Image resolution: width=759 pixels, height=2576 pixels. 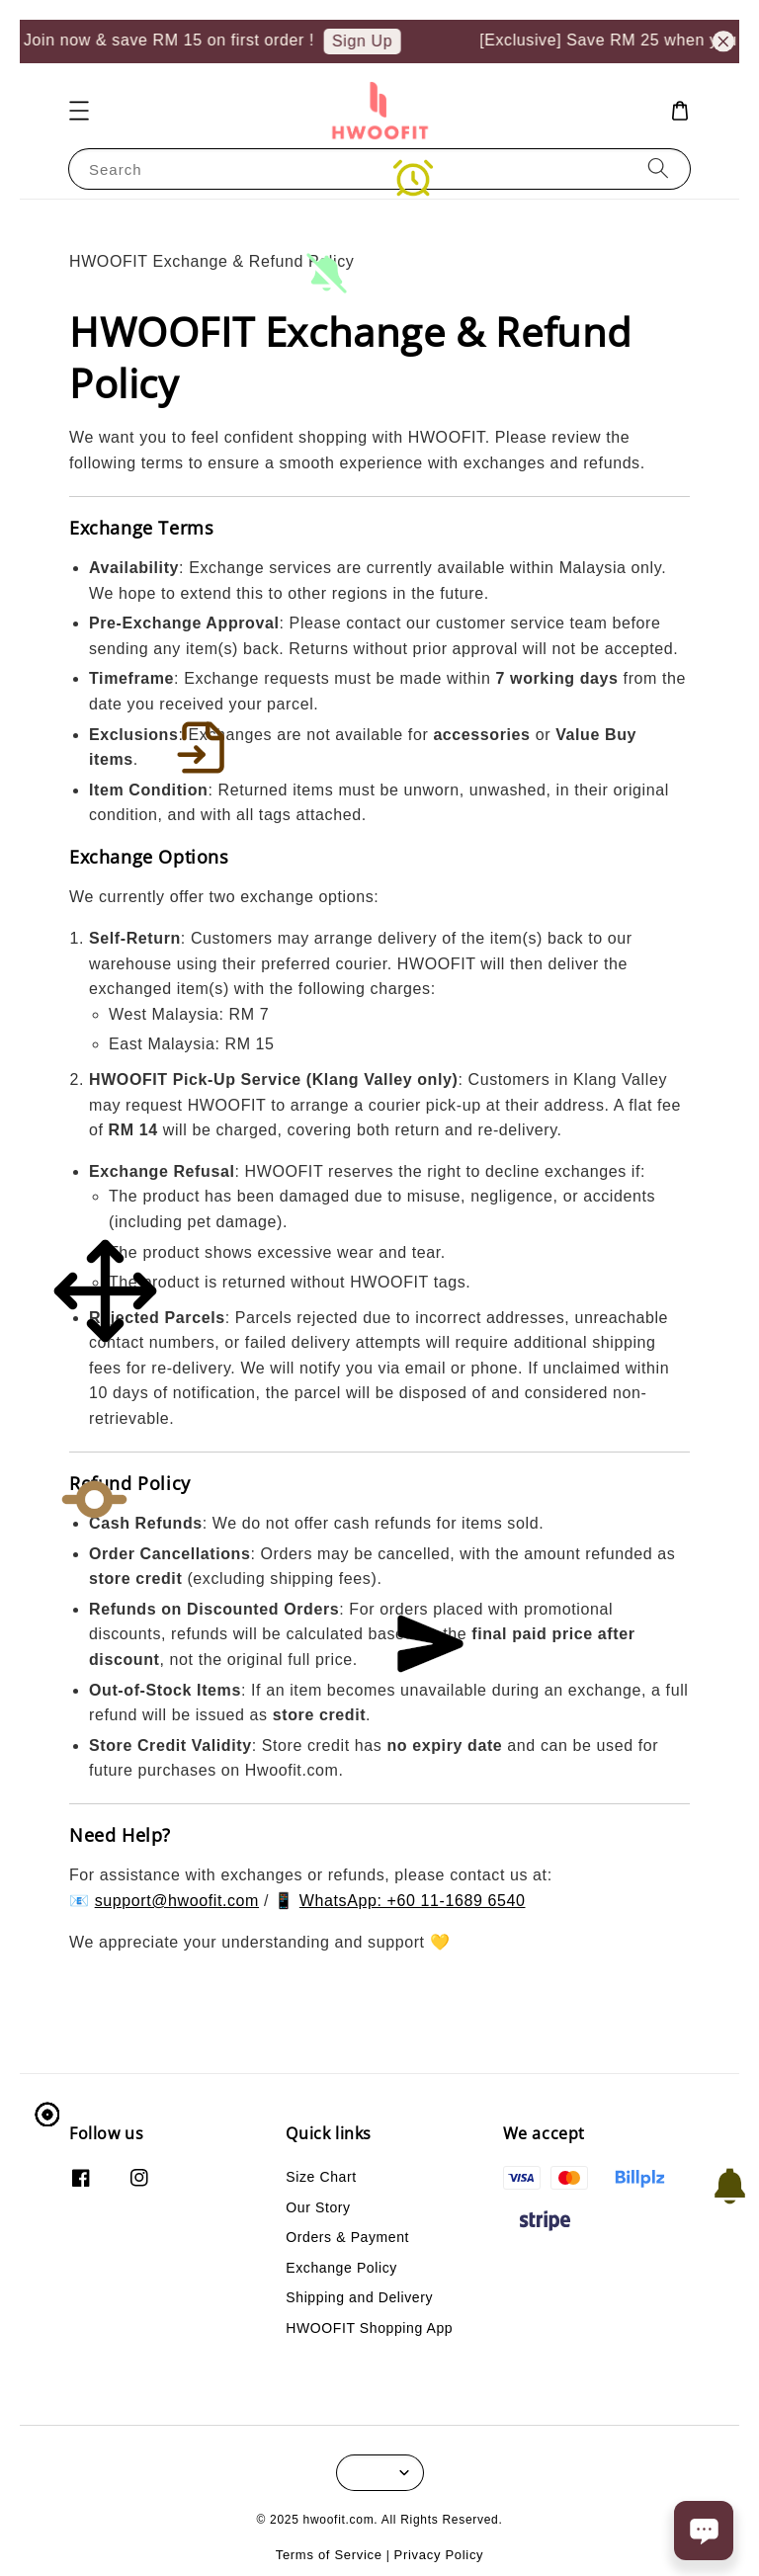 I want to click on view commit details in version control, so click(x=94, y=1499).